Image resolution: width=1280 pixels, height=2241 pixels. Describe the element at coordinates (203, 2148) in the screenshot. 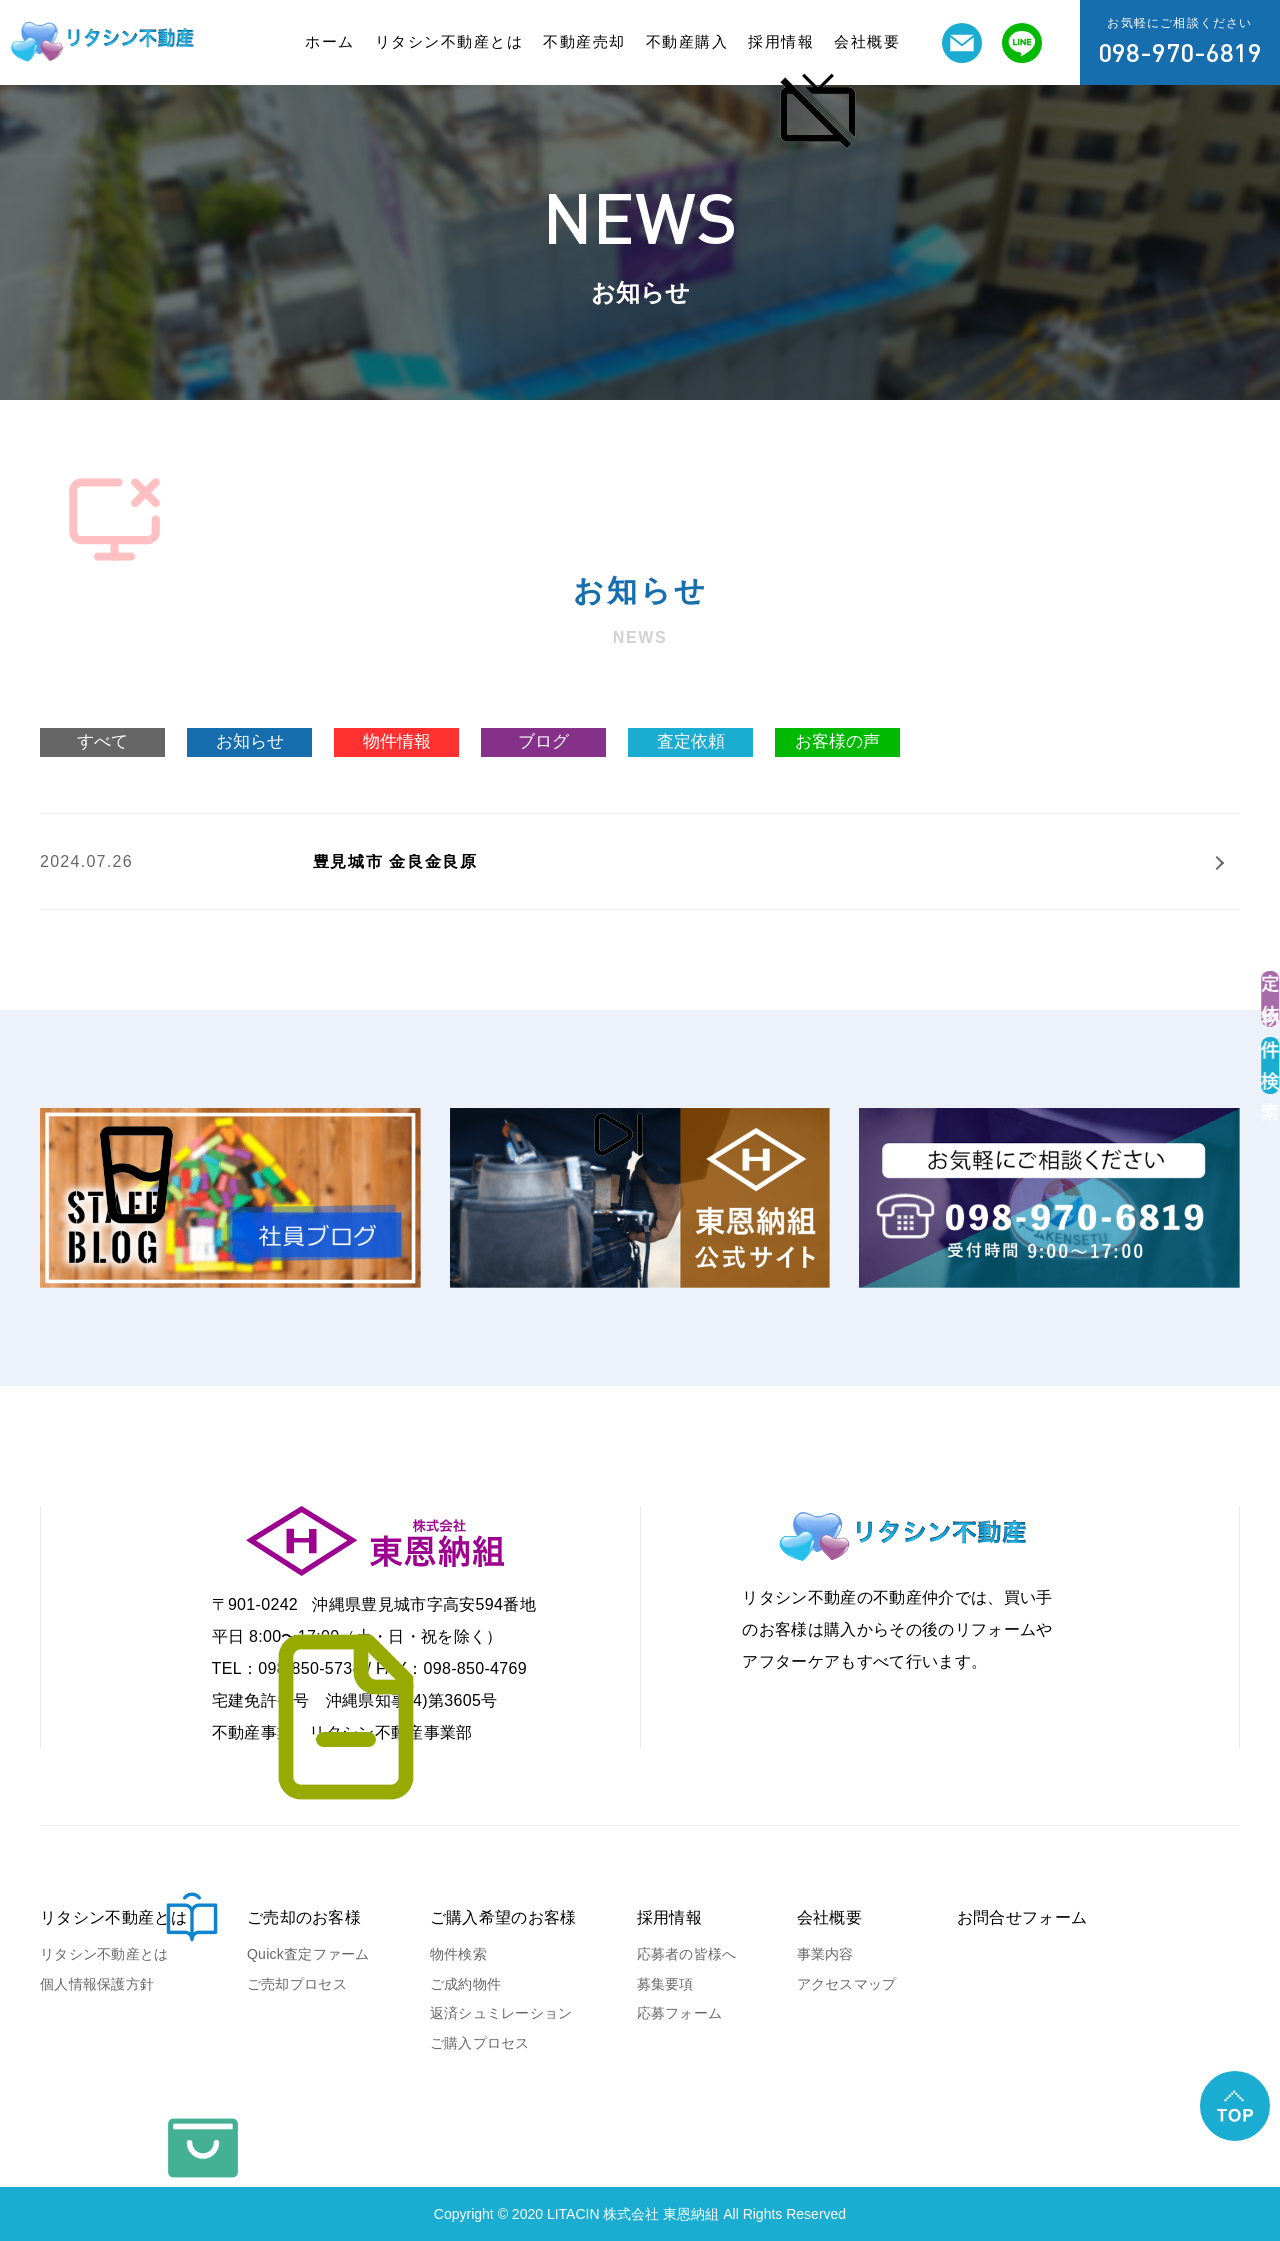

I see `view your shopping cart` at that location.